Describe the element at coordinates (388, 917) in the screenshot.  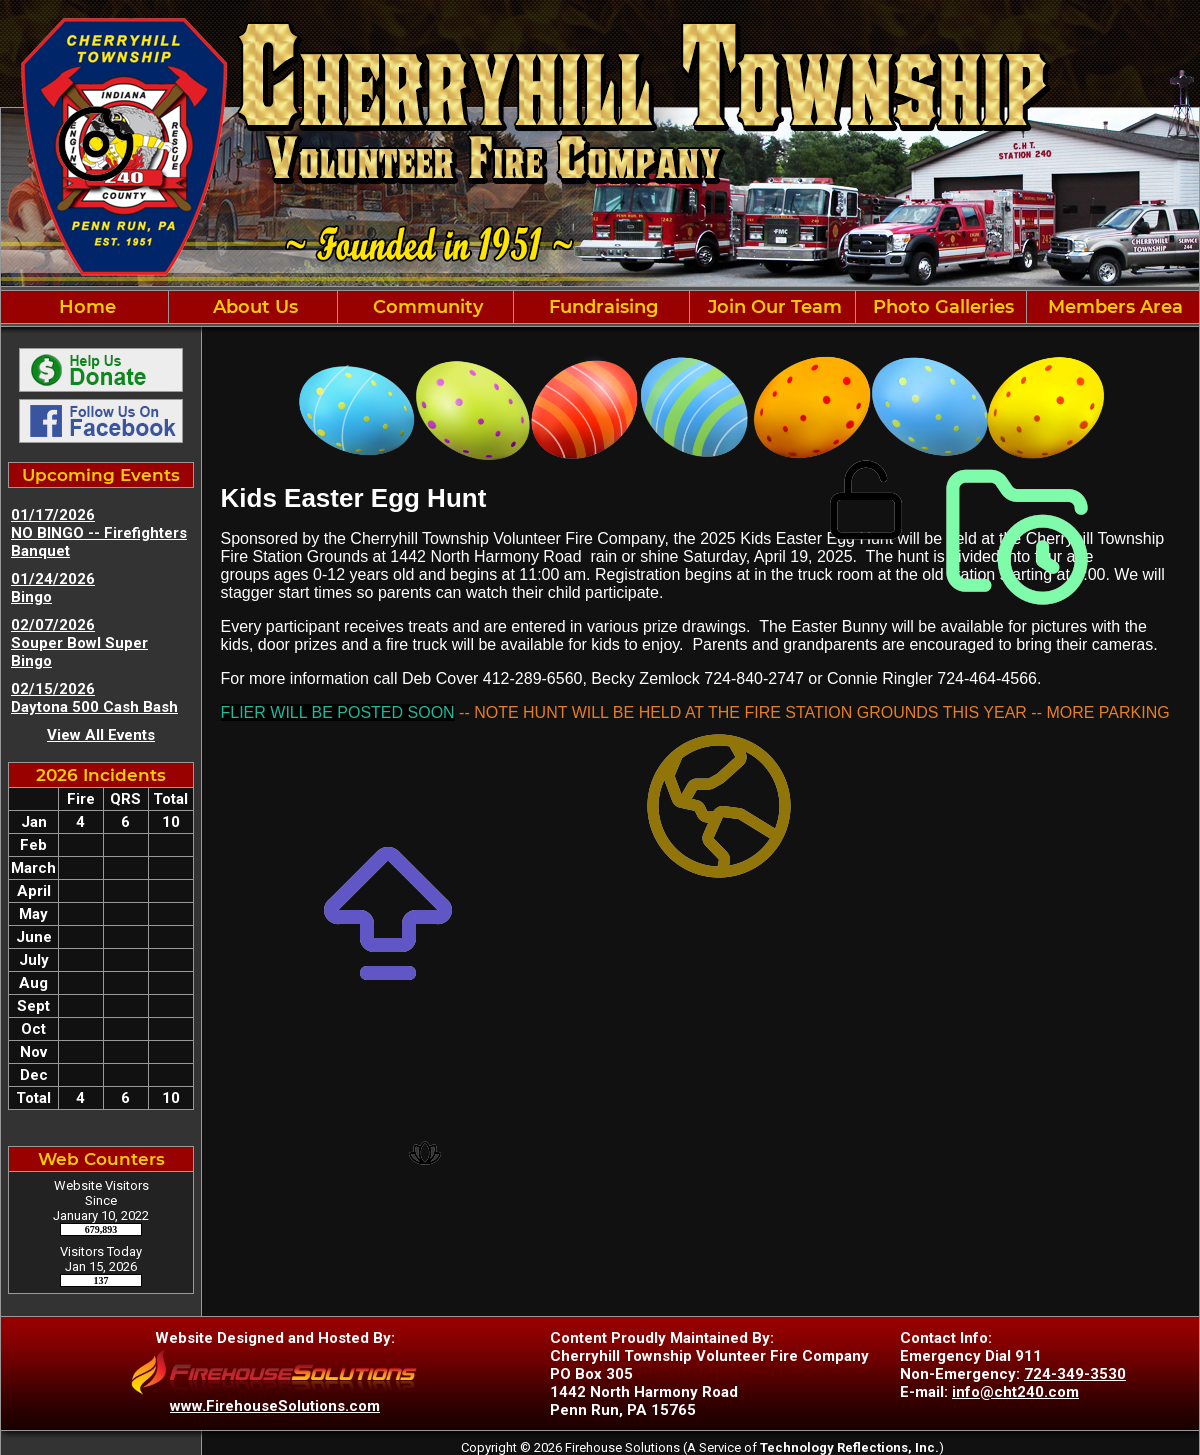
I see `upload file to cloud or server` at that location.